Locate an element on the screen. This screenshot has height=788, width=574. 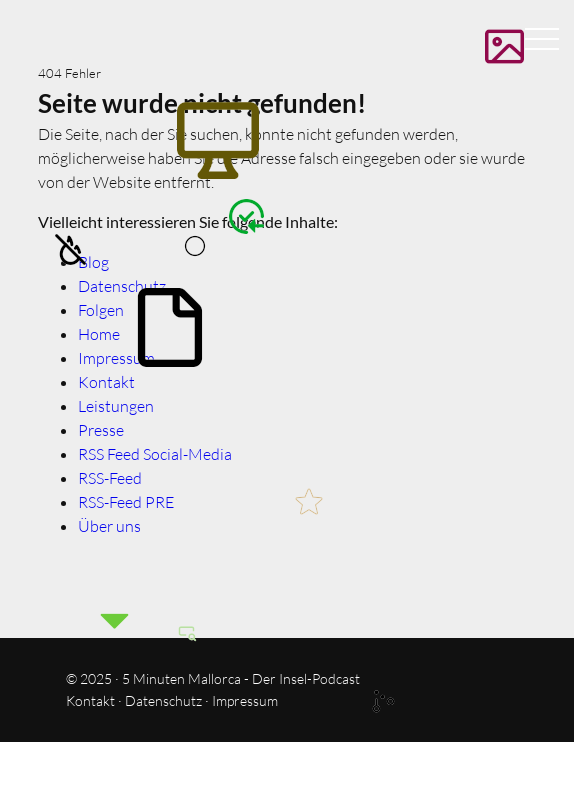
view or open an image file is located at coordinates (504, 46).